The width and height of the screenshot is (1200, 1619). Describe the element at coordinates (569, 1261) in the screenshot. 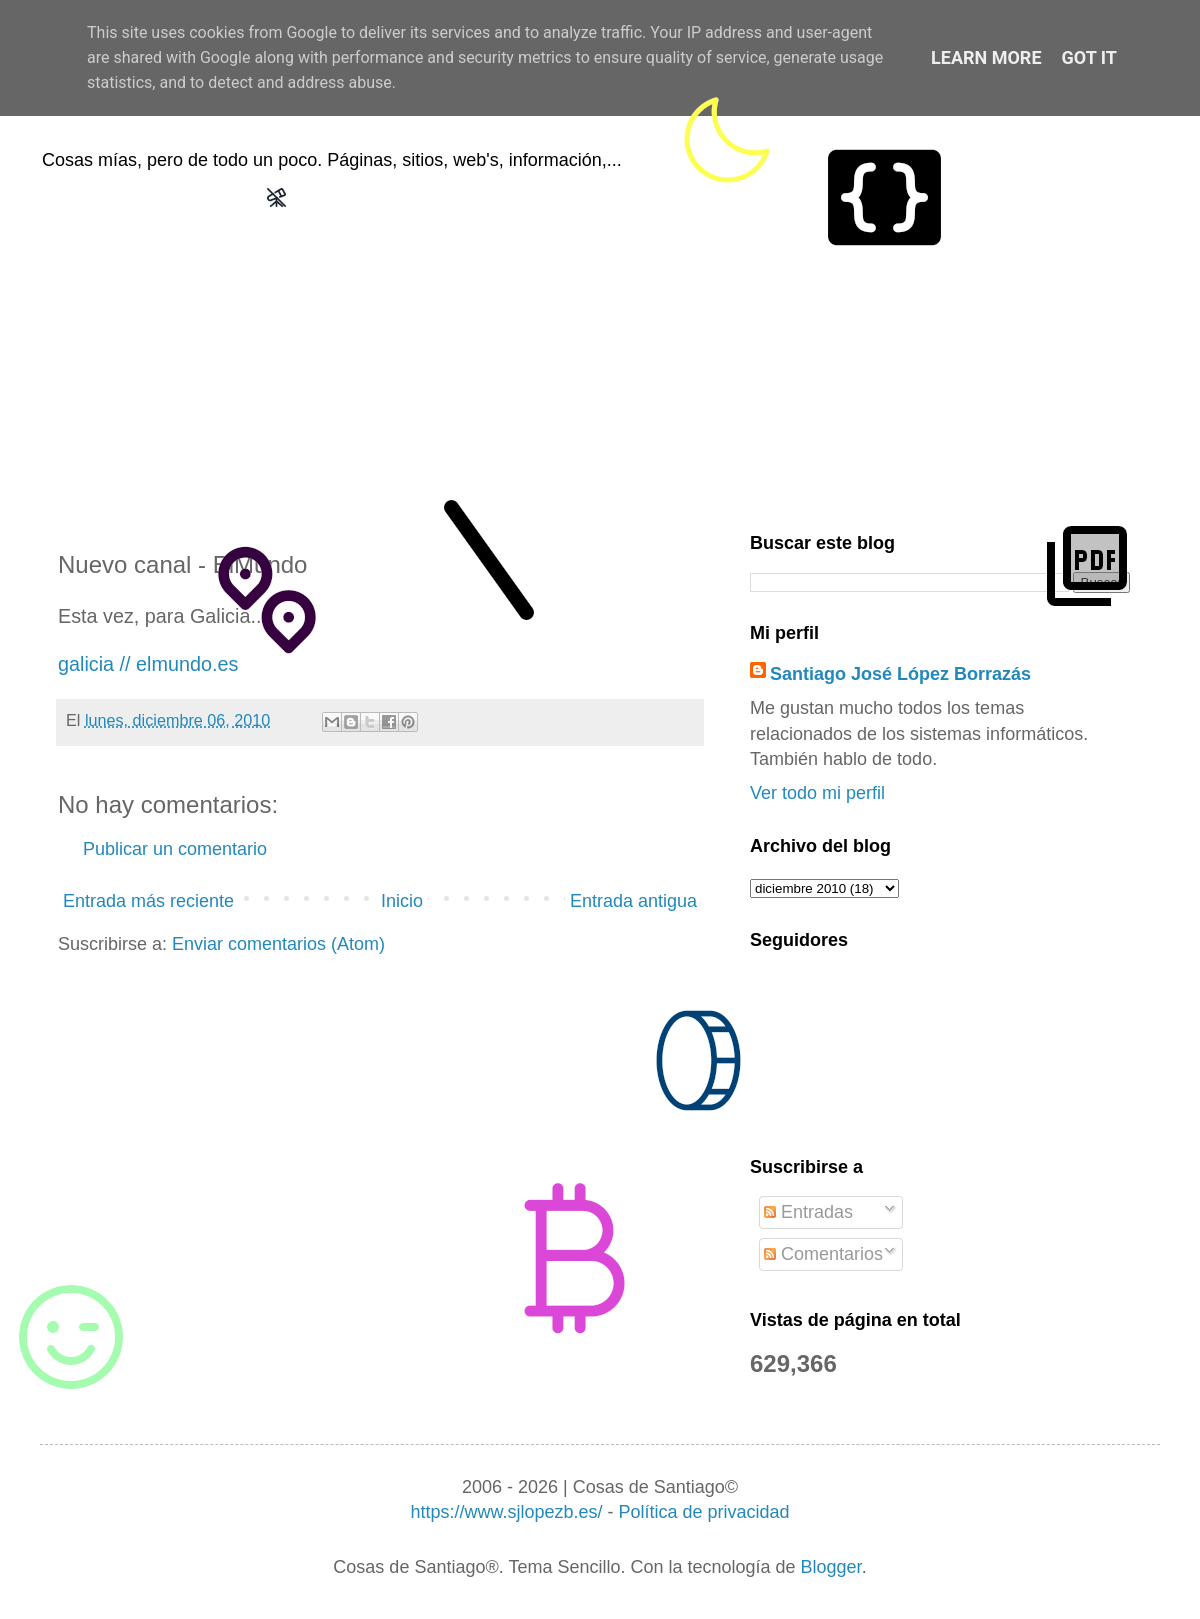

I see `view bitcoin balance or wallet` at that location.